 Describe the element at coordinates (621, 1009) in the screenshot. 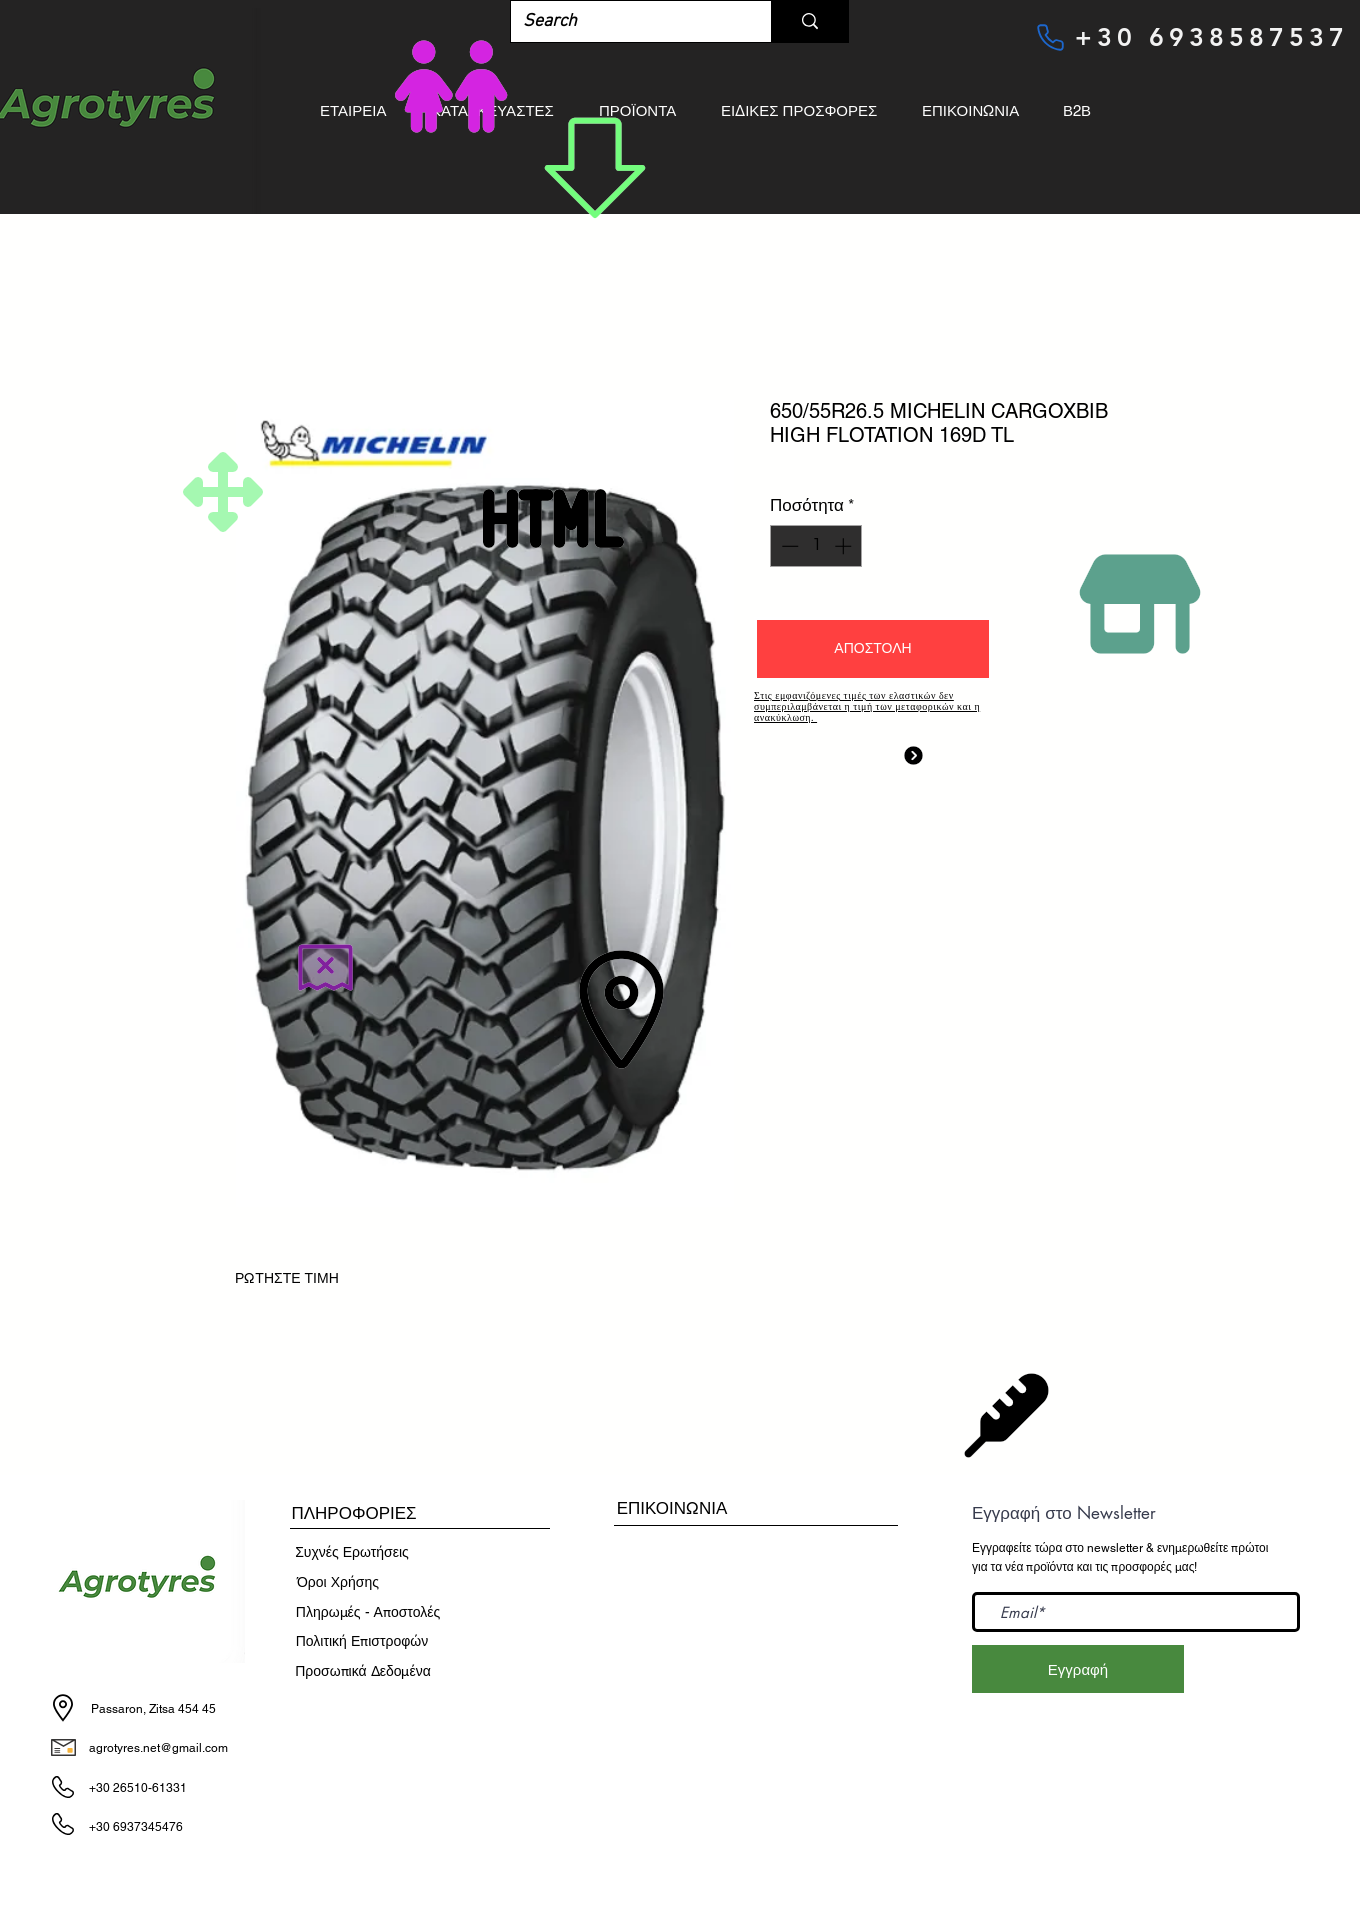

I see `view current location on map` at that location.